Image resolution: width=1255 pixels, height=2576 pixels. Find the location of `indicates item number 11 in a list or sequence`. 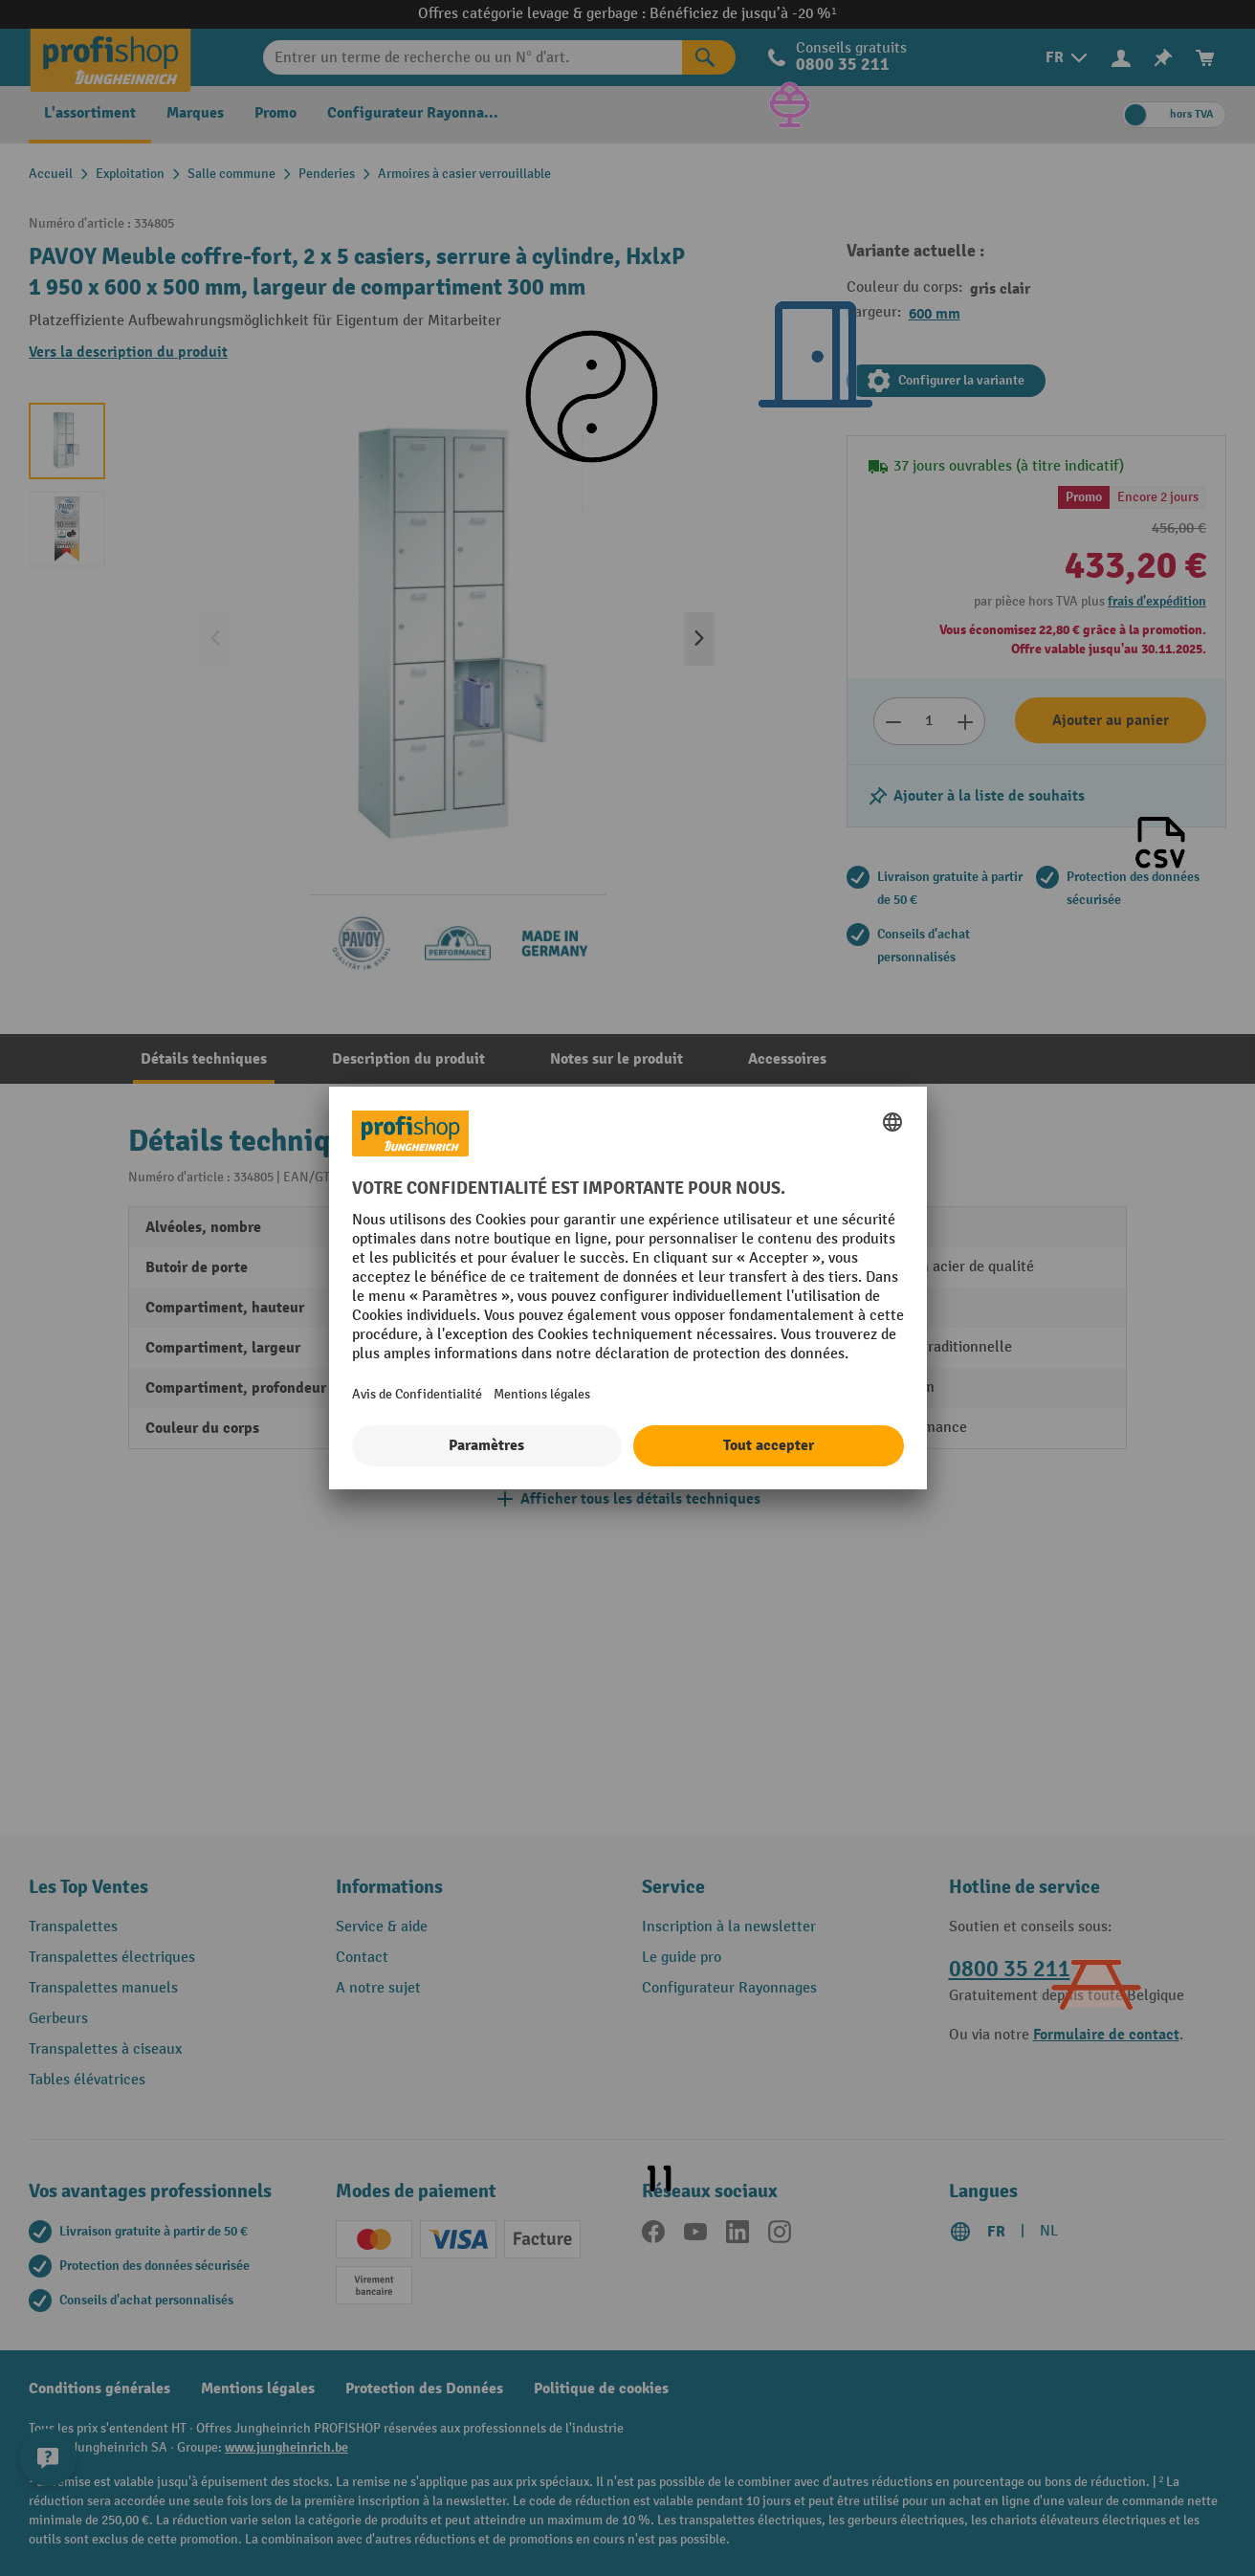

indicates item number 11 in a list or sequence is located at coordinates (660, 2178).